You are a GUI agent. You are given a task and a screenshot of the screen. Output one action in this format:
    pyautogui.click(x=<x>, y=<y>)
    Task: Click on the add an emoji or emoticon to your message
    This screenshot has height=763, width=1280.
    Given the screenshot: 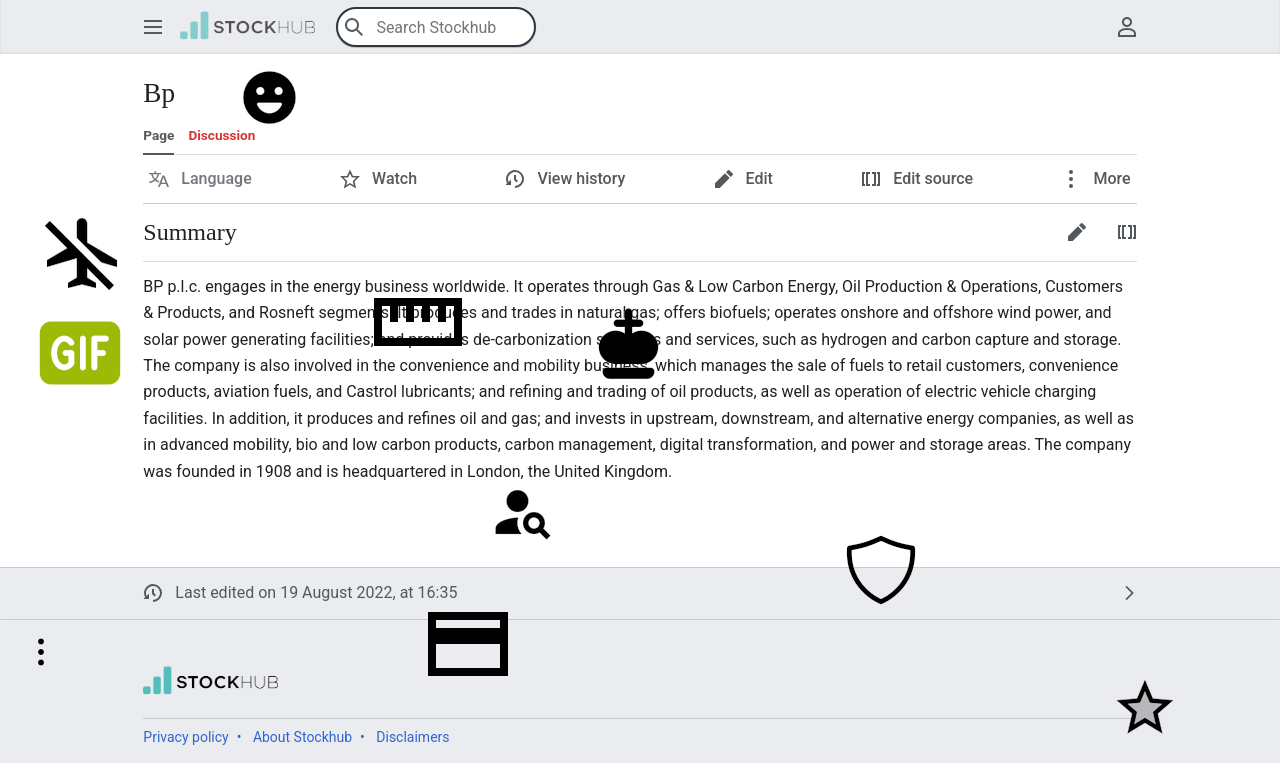 What is the action you would take?
    pyautogui.click(x=269, y=97)
    